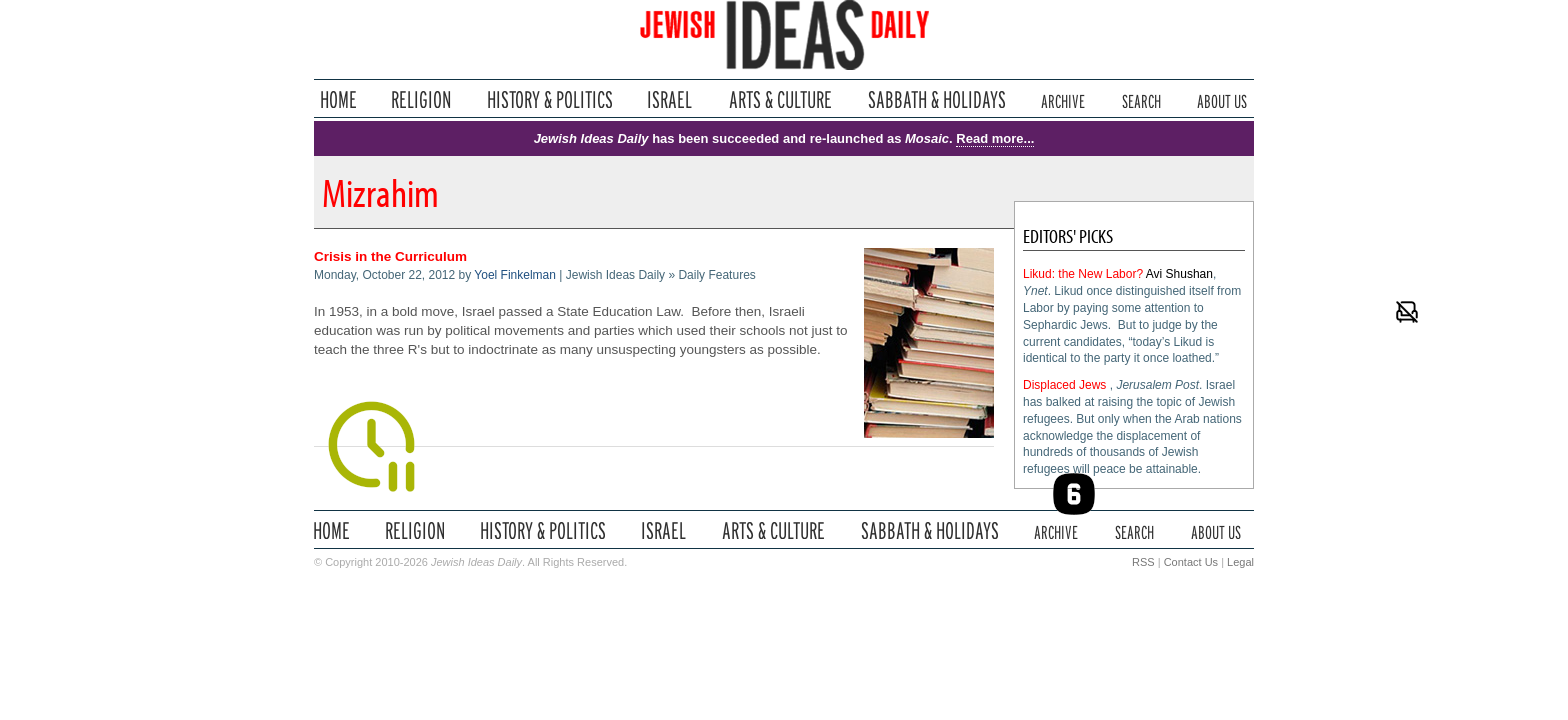 Image resolution: width=1568 pixels, height=720 pixels. Describe the element at coordinates (1407, 312) in the screenshot. I see `seating unavailable` at that location.